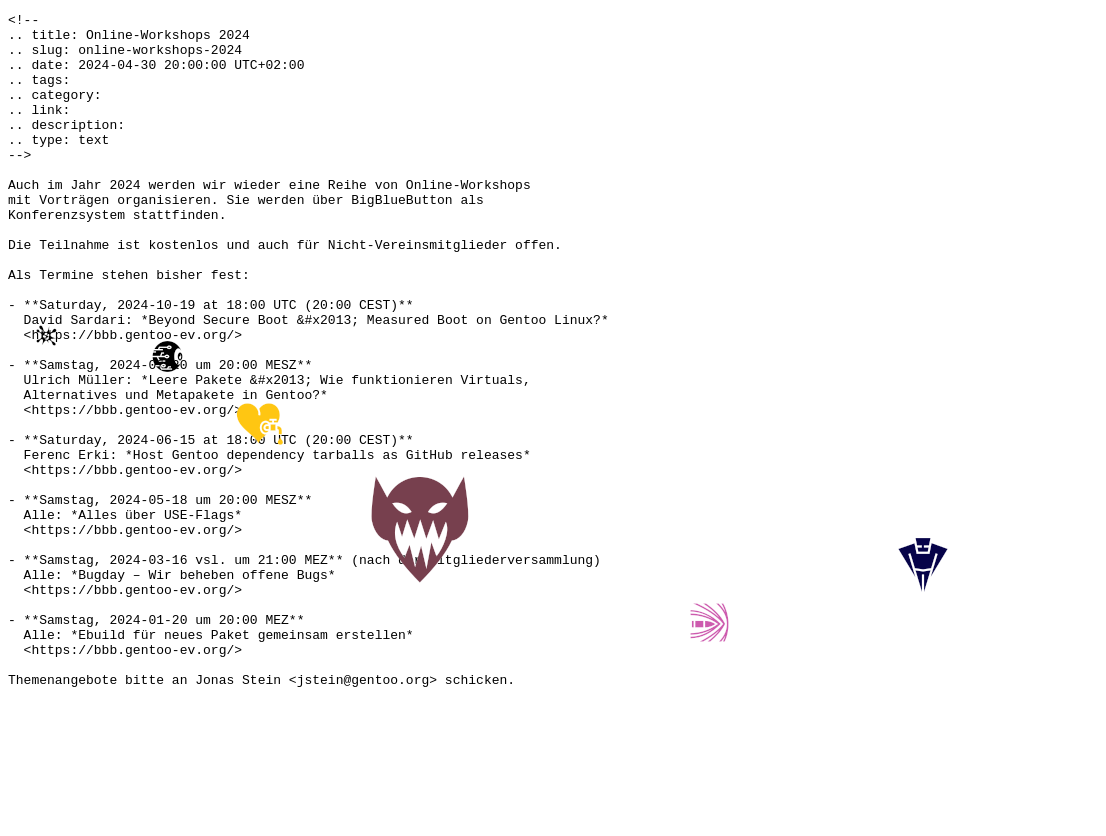 This screenshot has width=1106, height=836. Describe the element at coordinates (923, 565) in the screenshot. I see `activate defensive shield or guard ability` at that location.